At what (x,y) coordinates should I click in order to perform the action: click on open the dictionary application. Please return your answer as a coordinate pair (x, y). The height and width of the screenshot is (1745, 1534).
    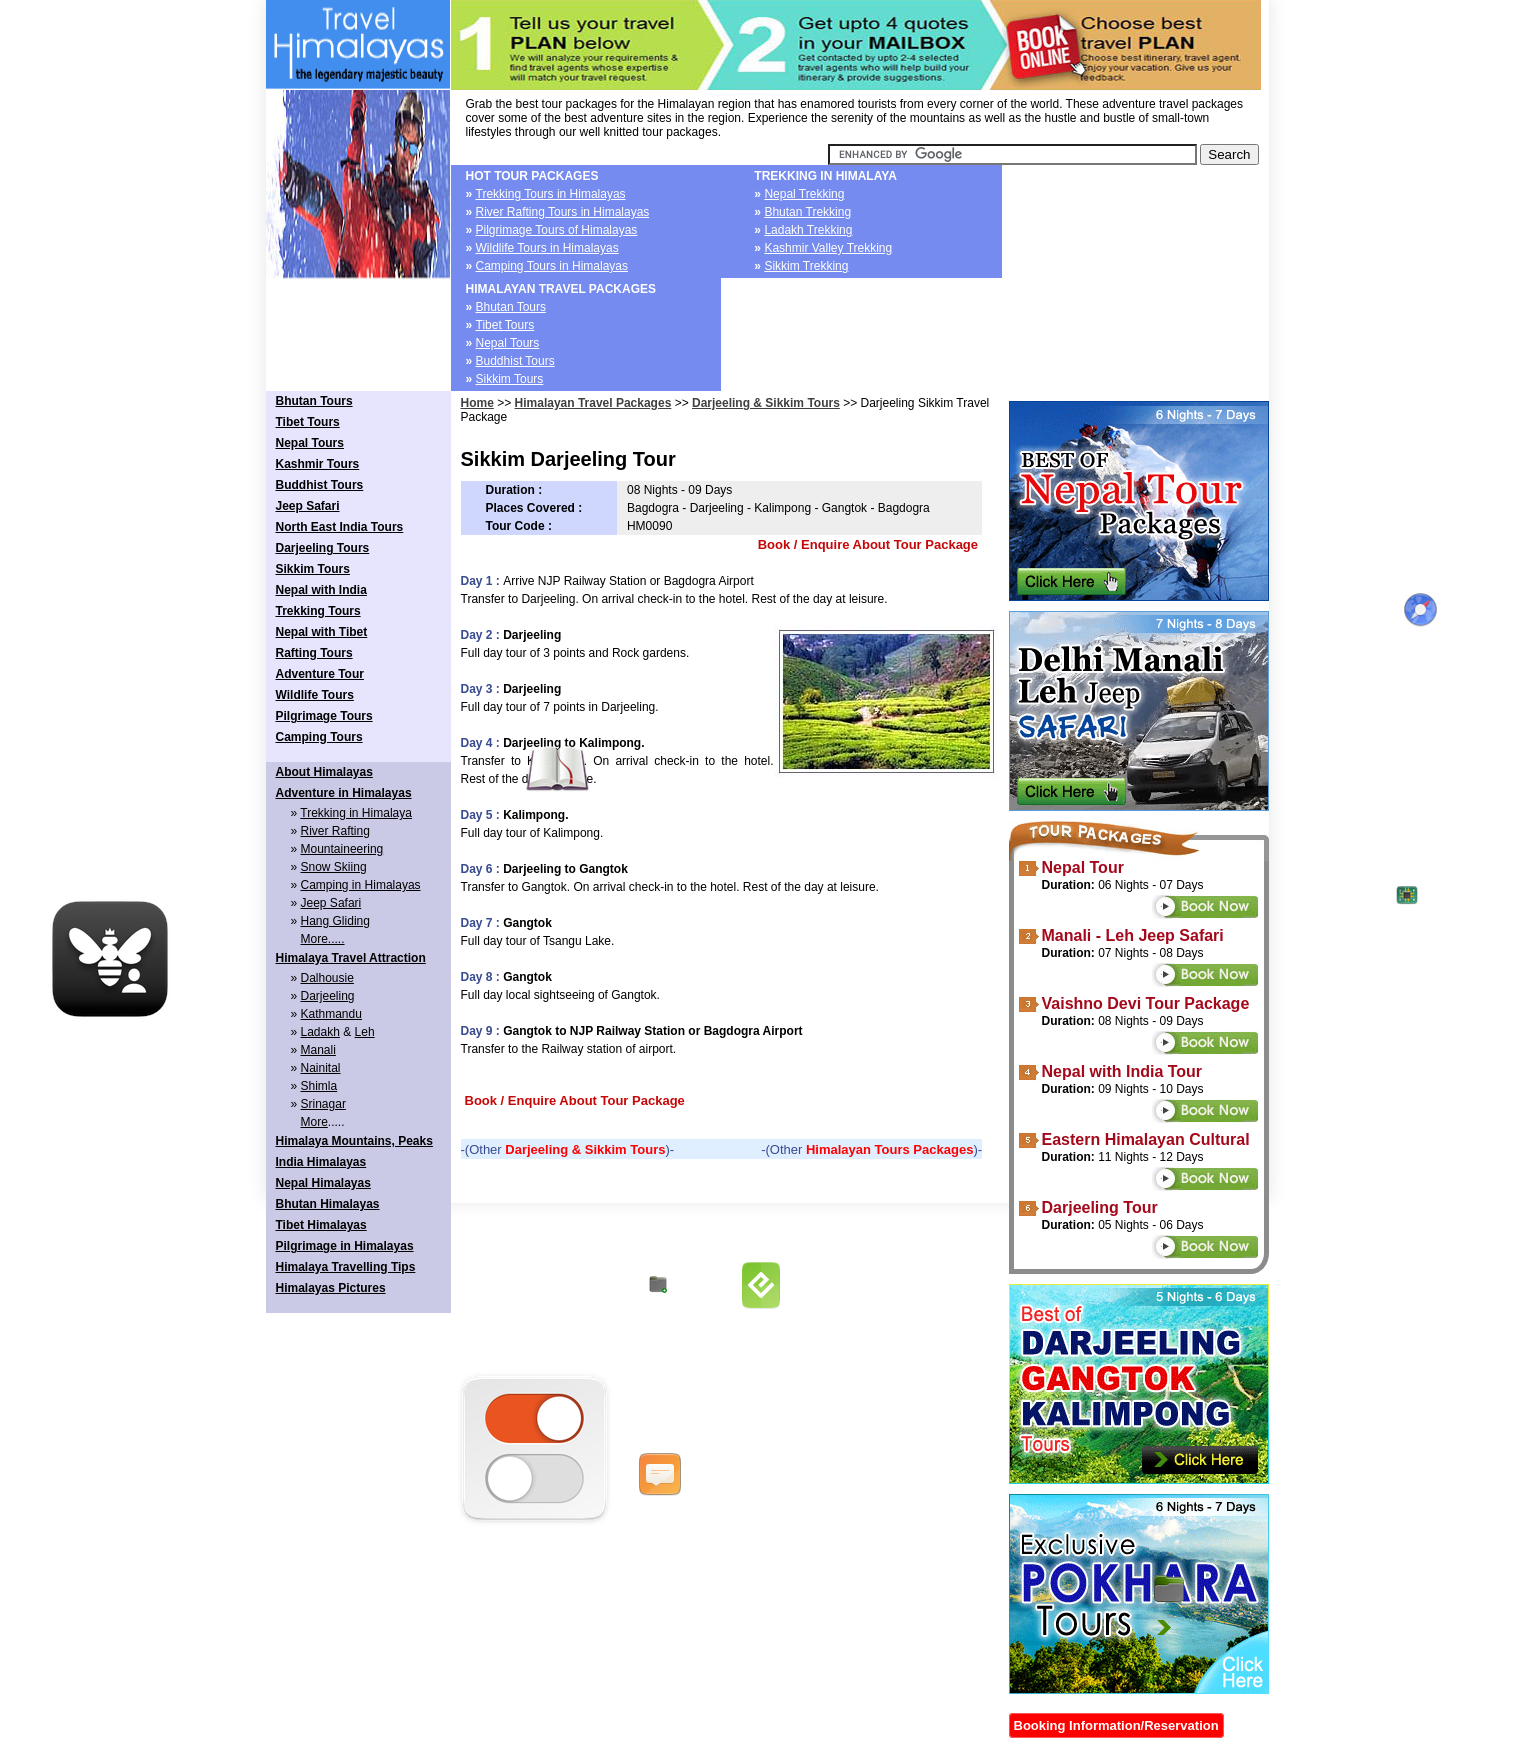
    Looking at the image, I should click on (557, 763).